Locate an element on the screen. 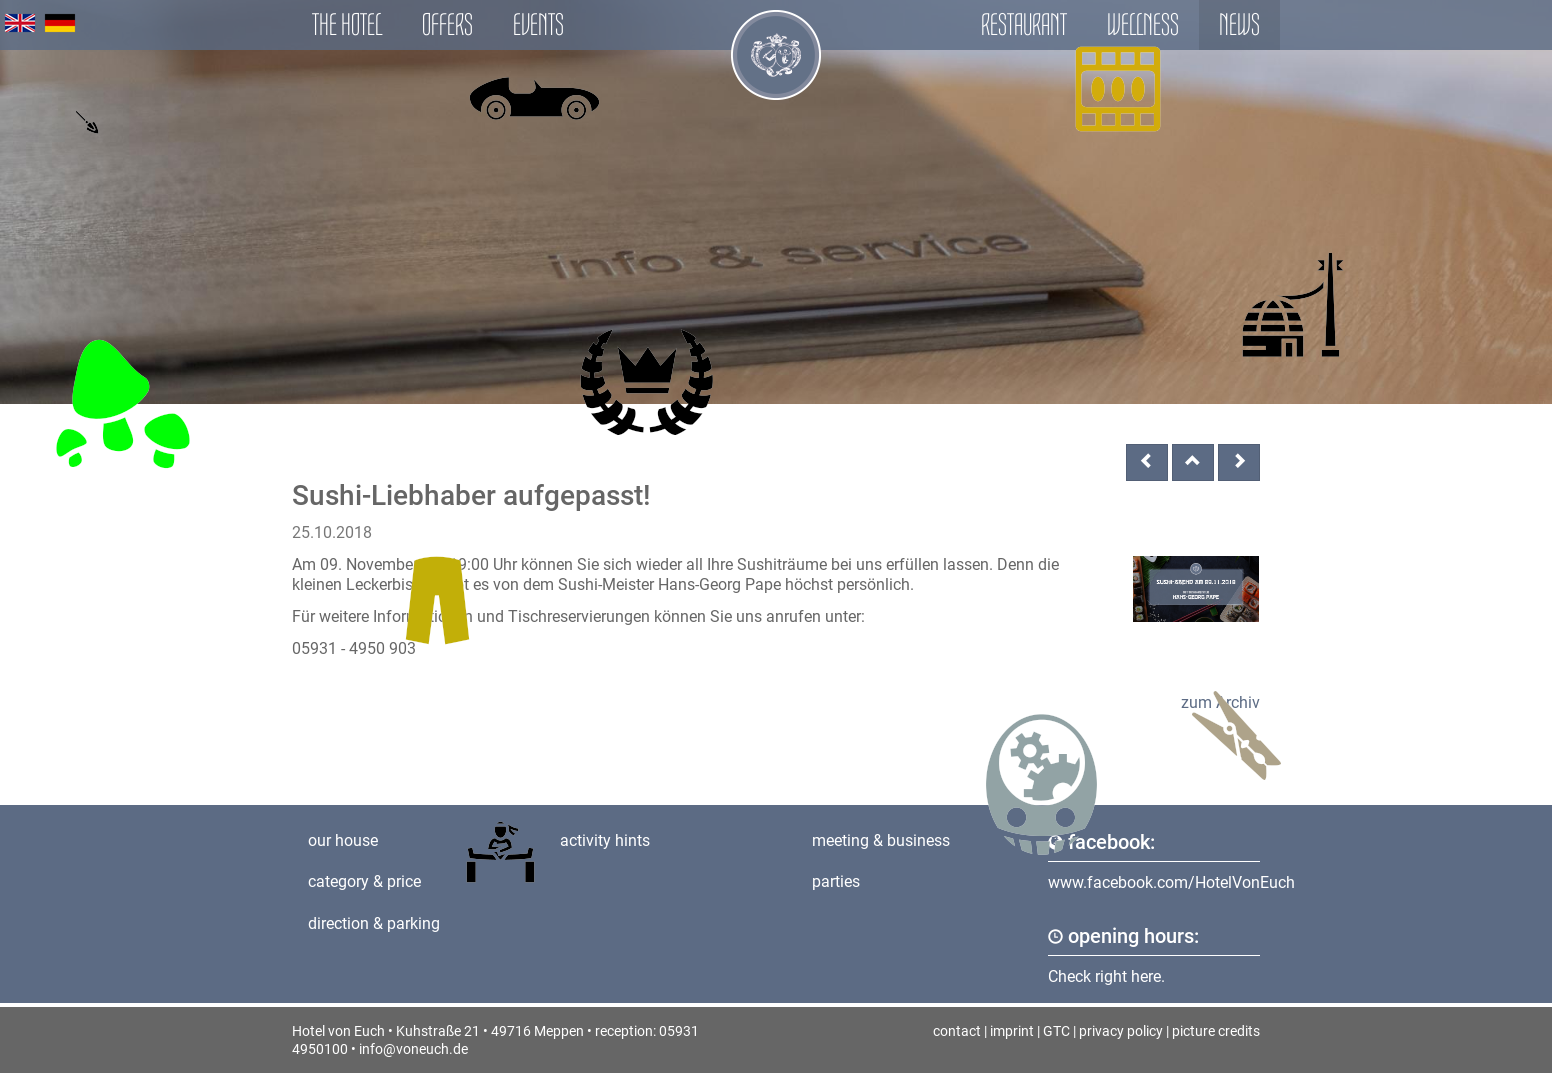 The width and height of the screenshot is (1552, 1073). access racing or car-themed games is located at coordinates (534, 98).